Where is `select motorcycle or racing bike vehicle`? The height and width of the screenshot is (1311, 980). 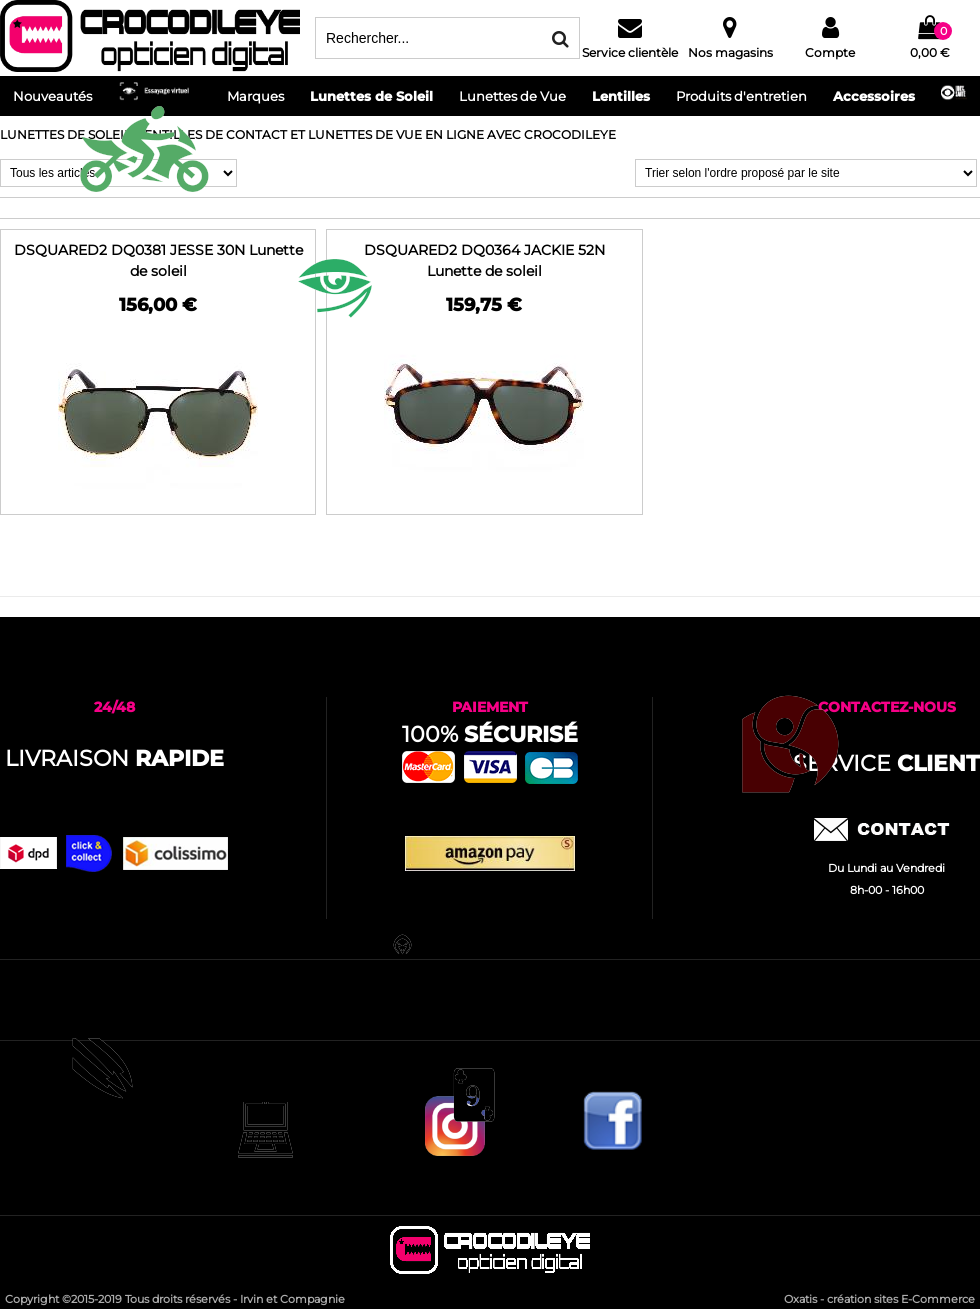 select motorcycle or racing bike vehicle is located at coordinates (141, 144).